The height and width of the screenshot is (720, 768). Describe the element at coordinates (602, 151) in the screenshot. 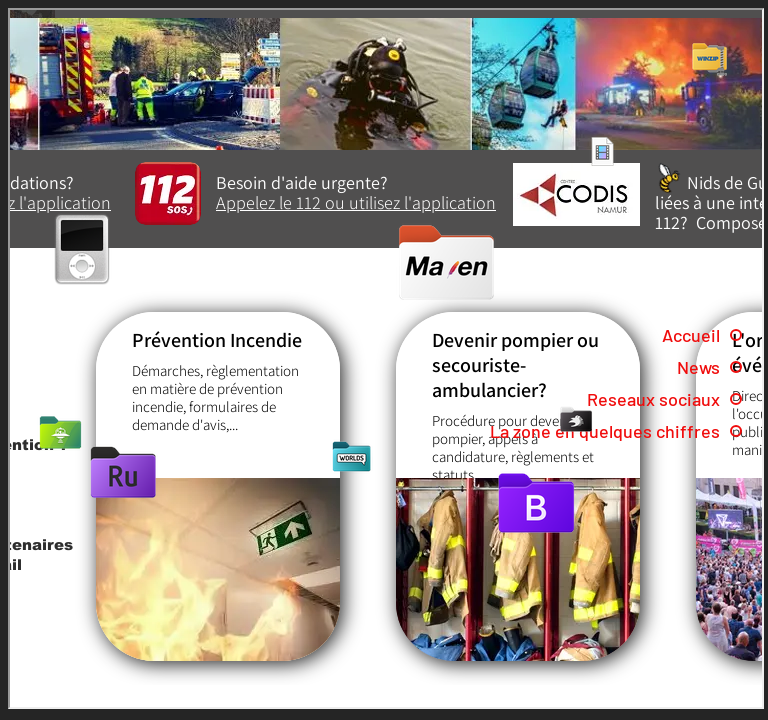

I see `open a video file` at that location.